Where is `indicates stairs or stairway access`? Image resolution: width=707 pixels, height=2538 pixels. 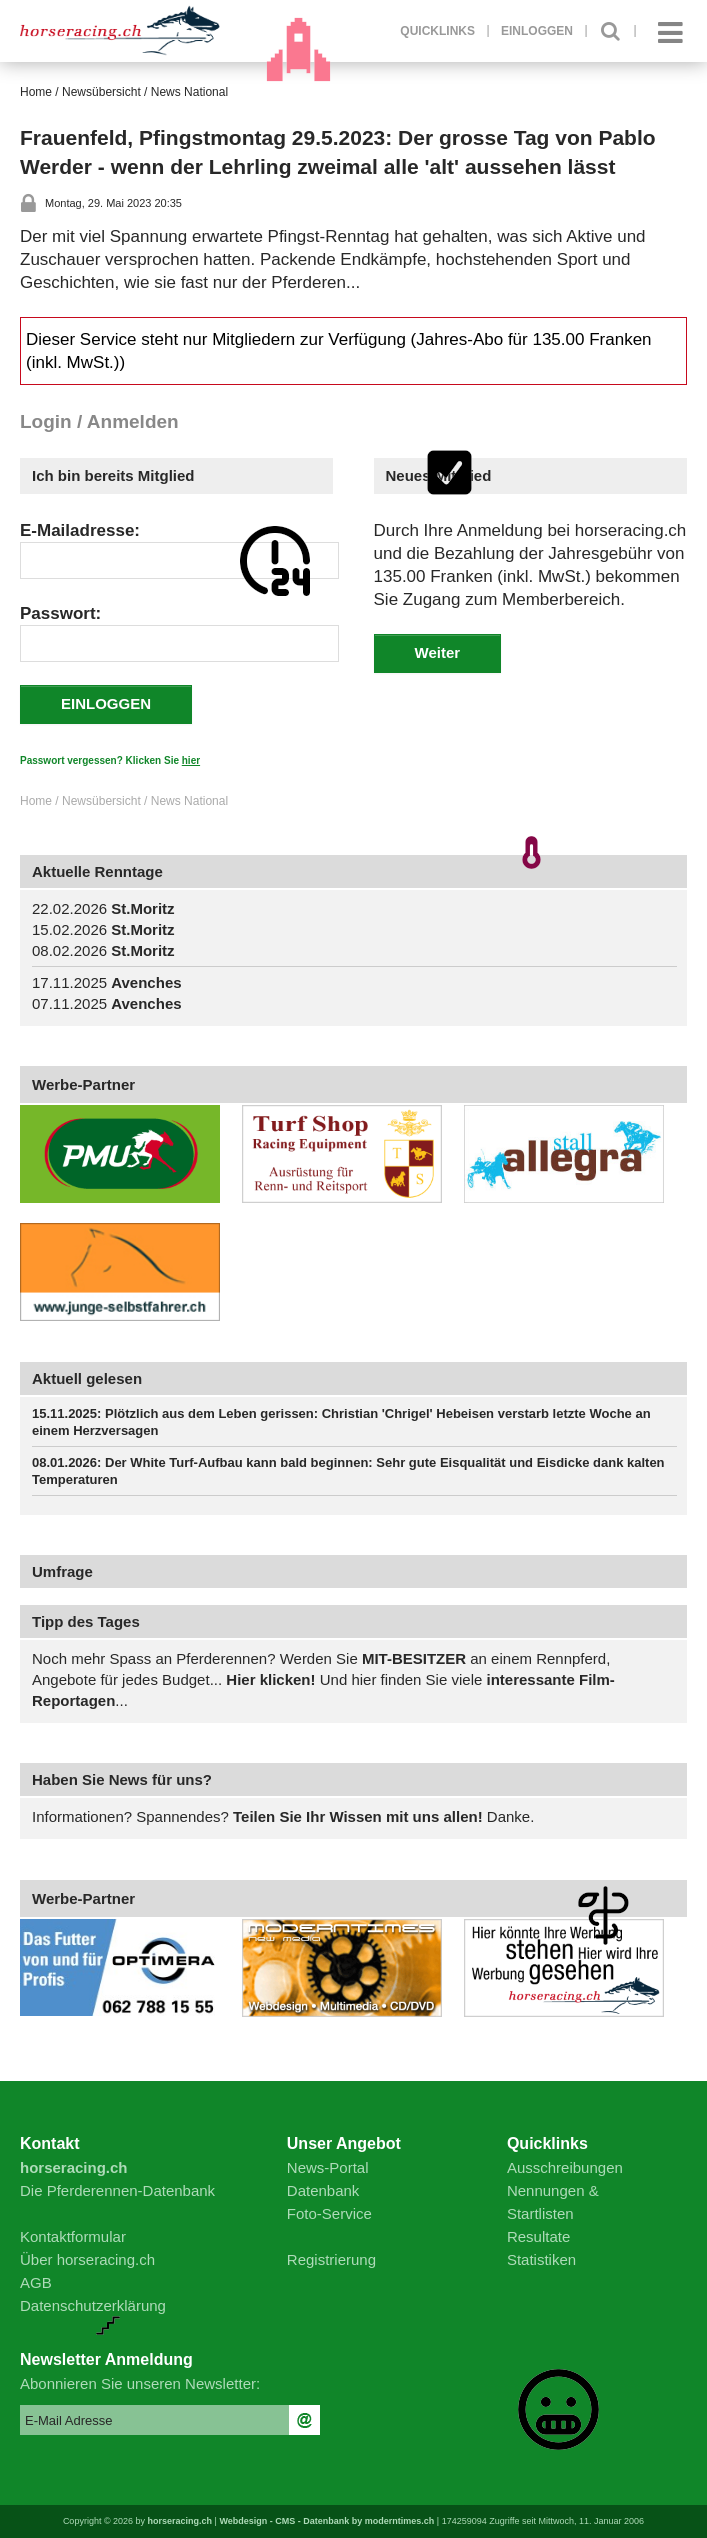 indicates stairs or stairway access is located at coordinates (108, 2325).